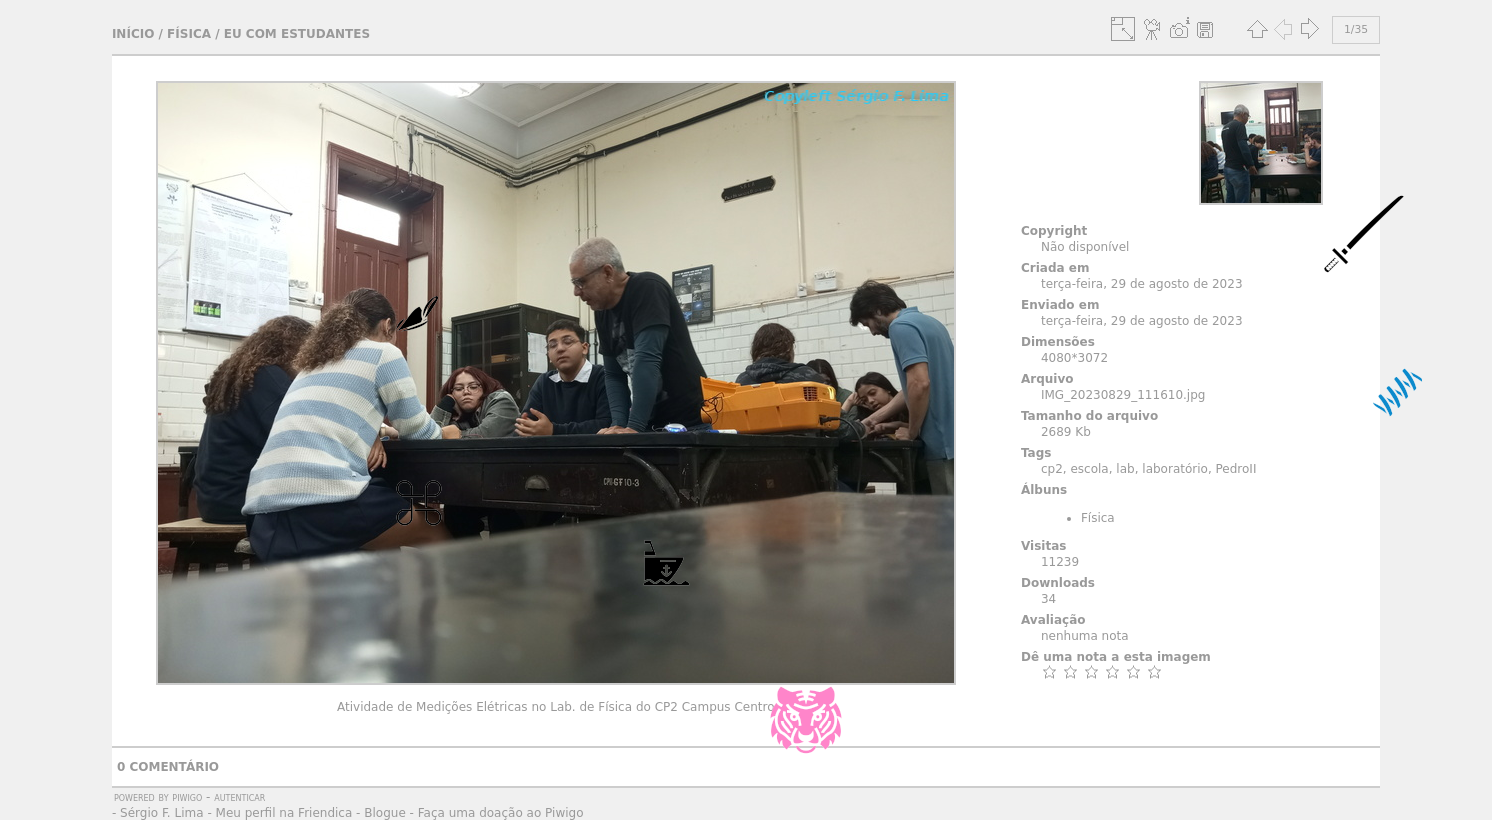 The height and width of the screenshot is (820, 1492). Describe the element at coordinates (666, 562) in the screenshot. I see `access naval or maritime game features` at that location.